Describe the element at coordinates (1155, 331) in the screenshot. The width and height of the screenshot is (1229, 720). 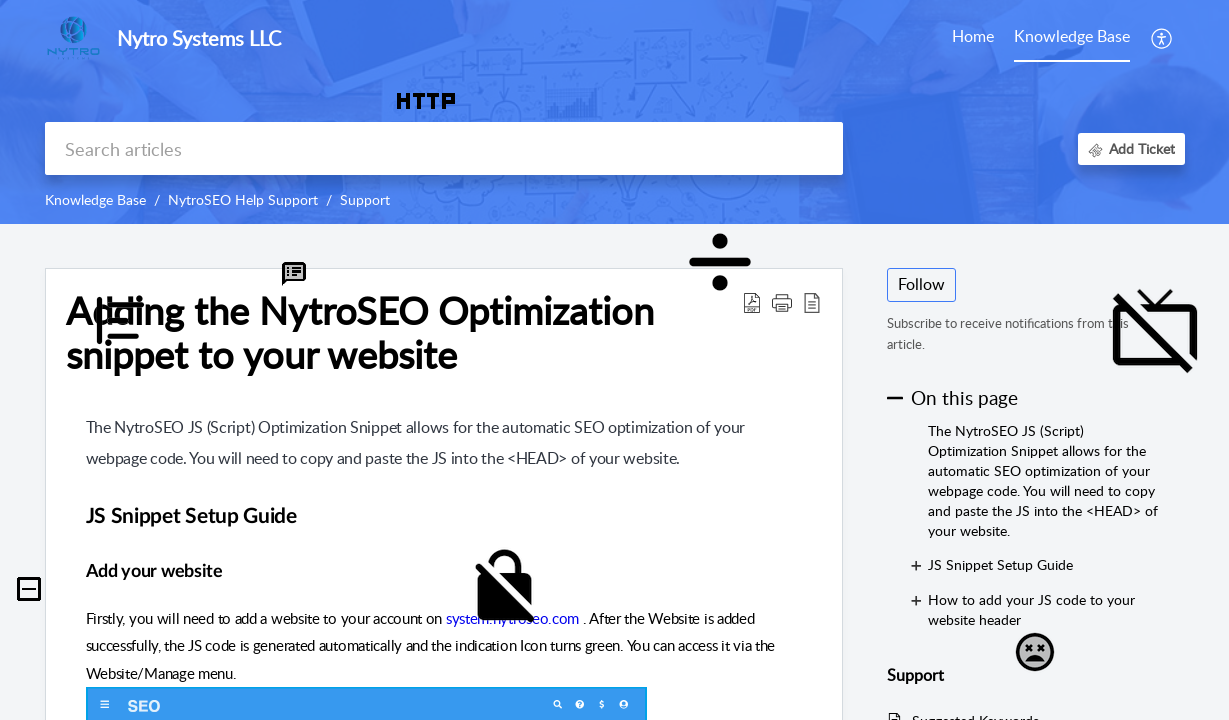
I see `tv or display is currently off or disabled` at that location.